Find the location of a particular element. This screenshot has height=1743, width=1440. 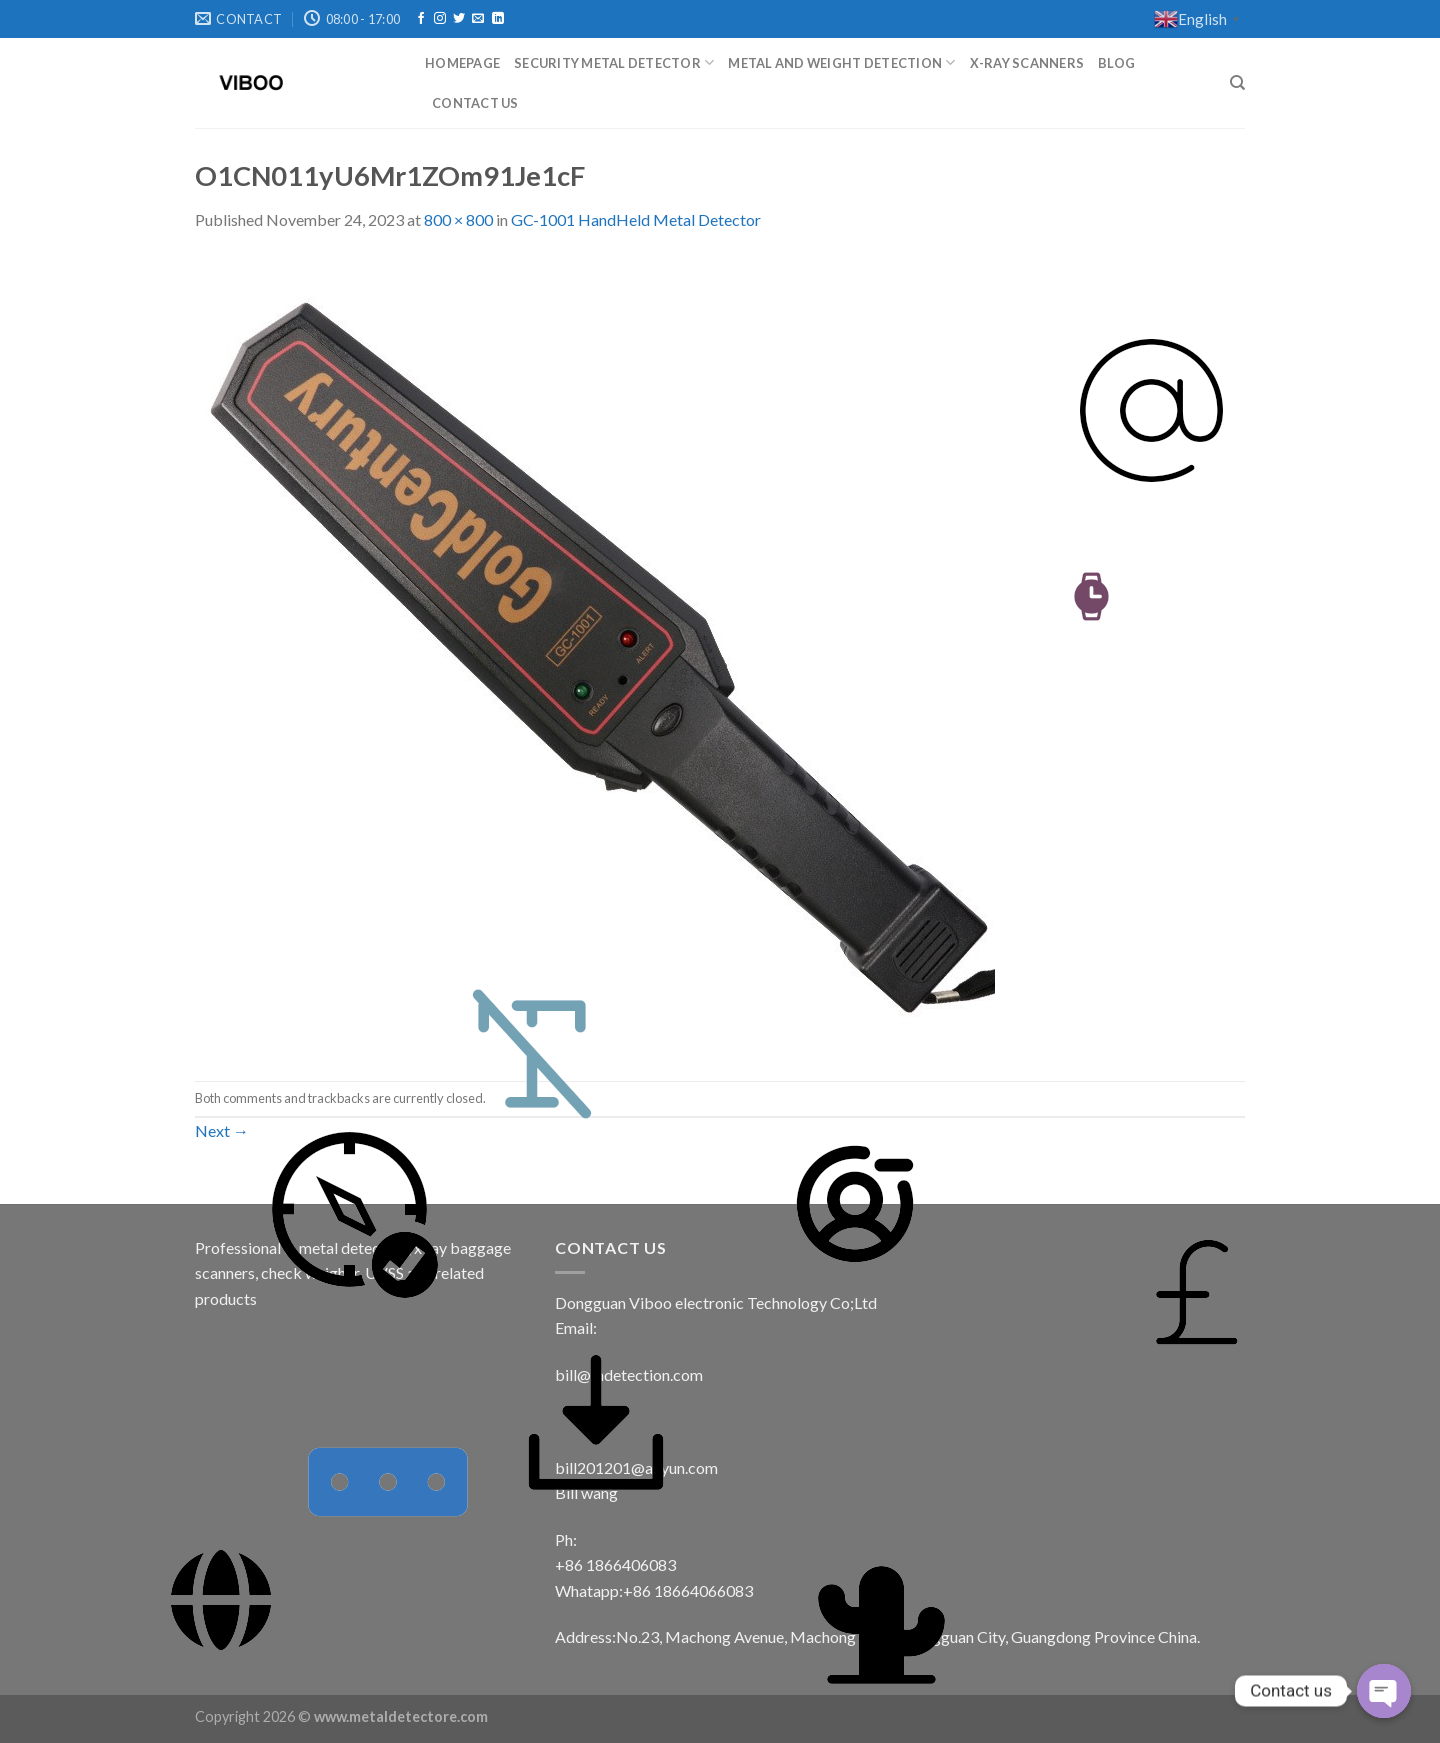

indicates desert or arid climate category is located at coordinates (881, 1629).